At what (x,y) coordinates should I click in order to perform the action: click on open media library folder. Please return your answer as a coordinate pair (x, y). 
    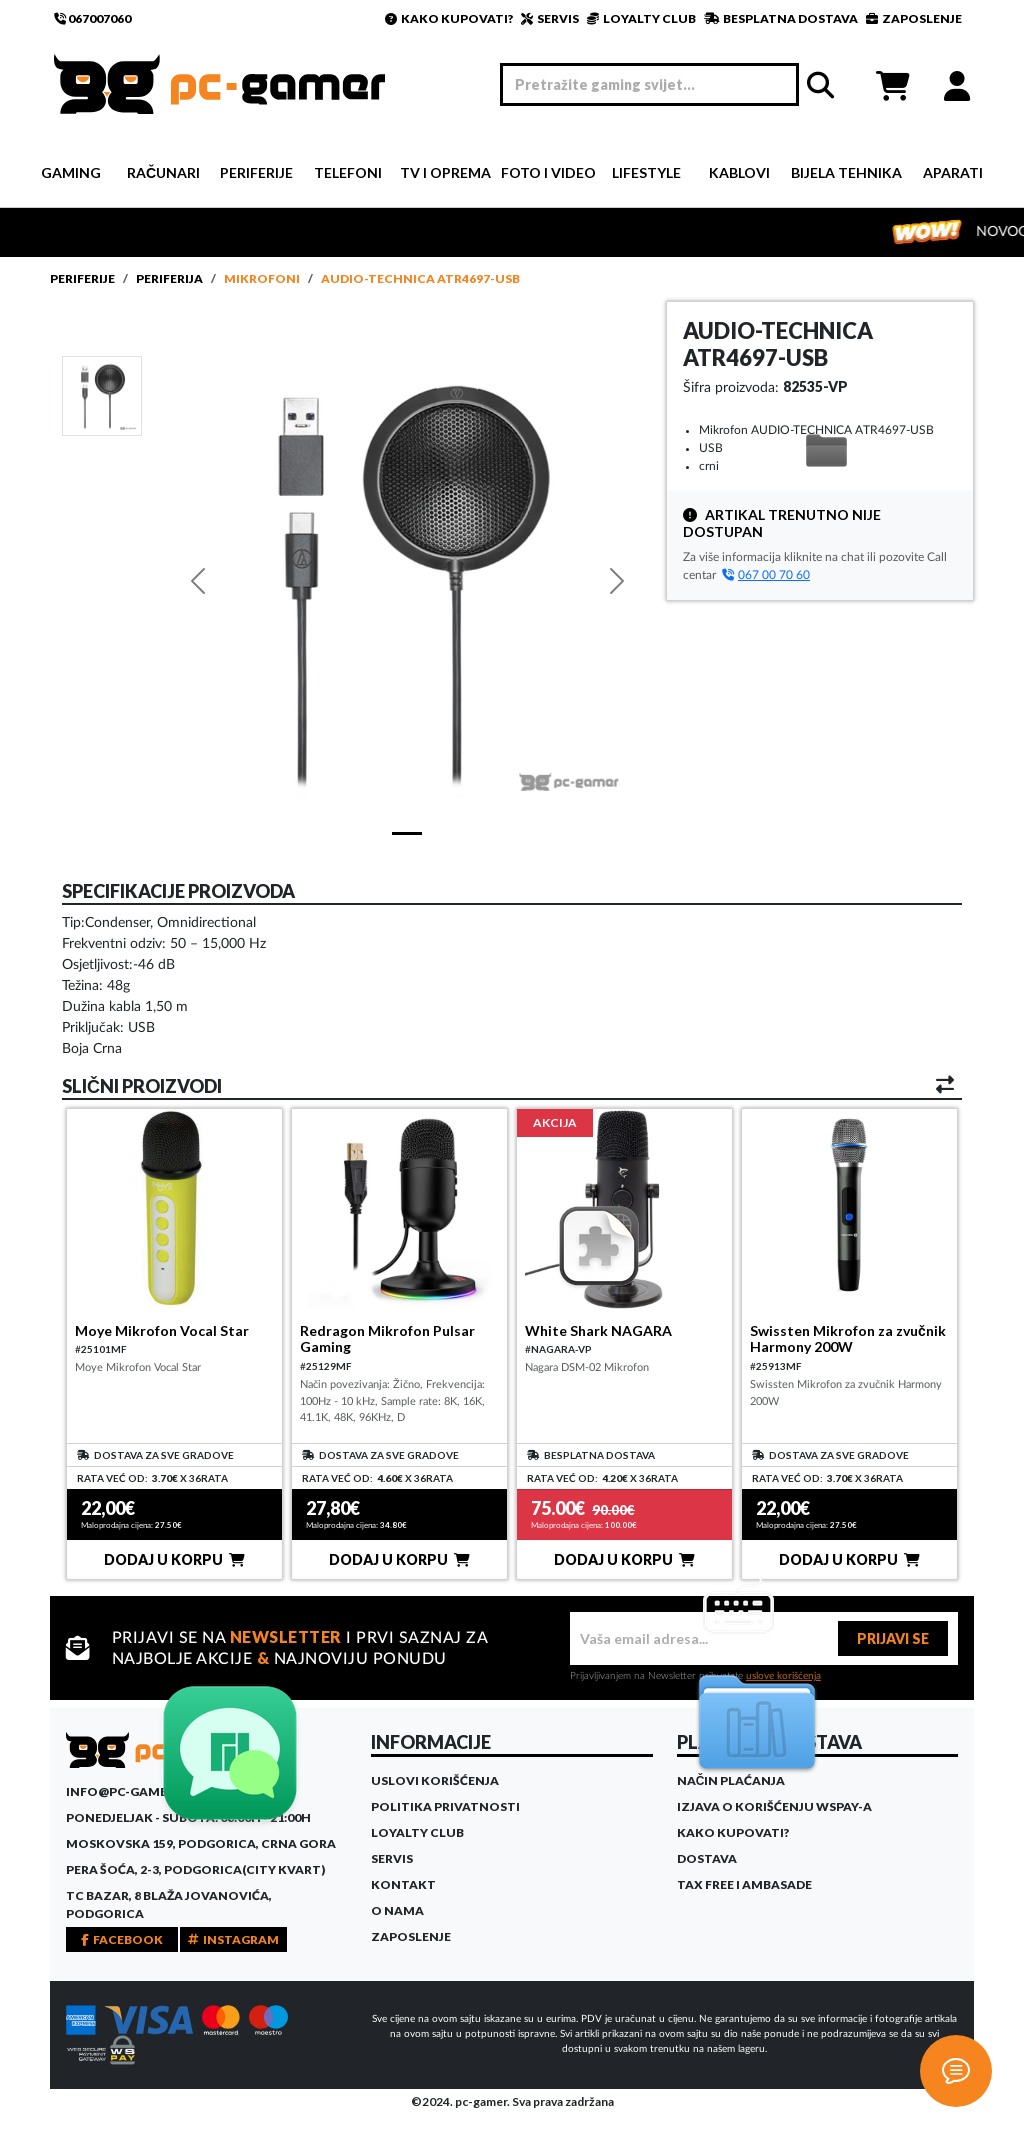
    Looking at the image, I should click on (757, 1722).